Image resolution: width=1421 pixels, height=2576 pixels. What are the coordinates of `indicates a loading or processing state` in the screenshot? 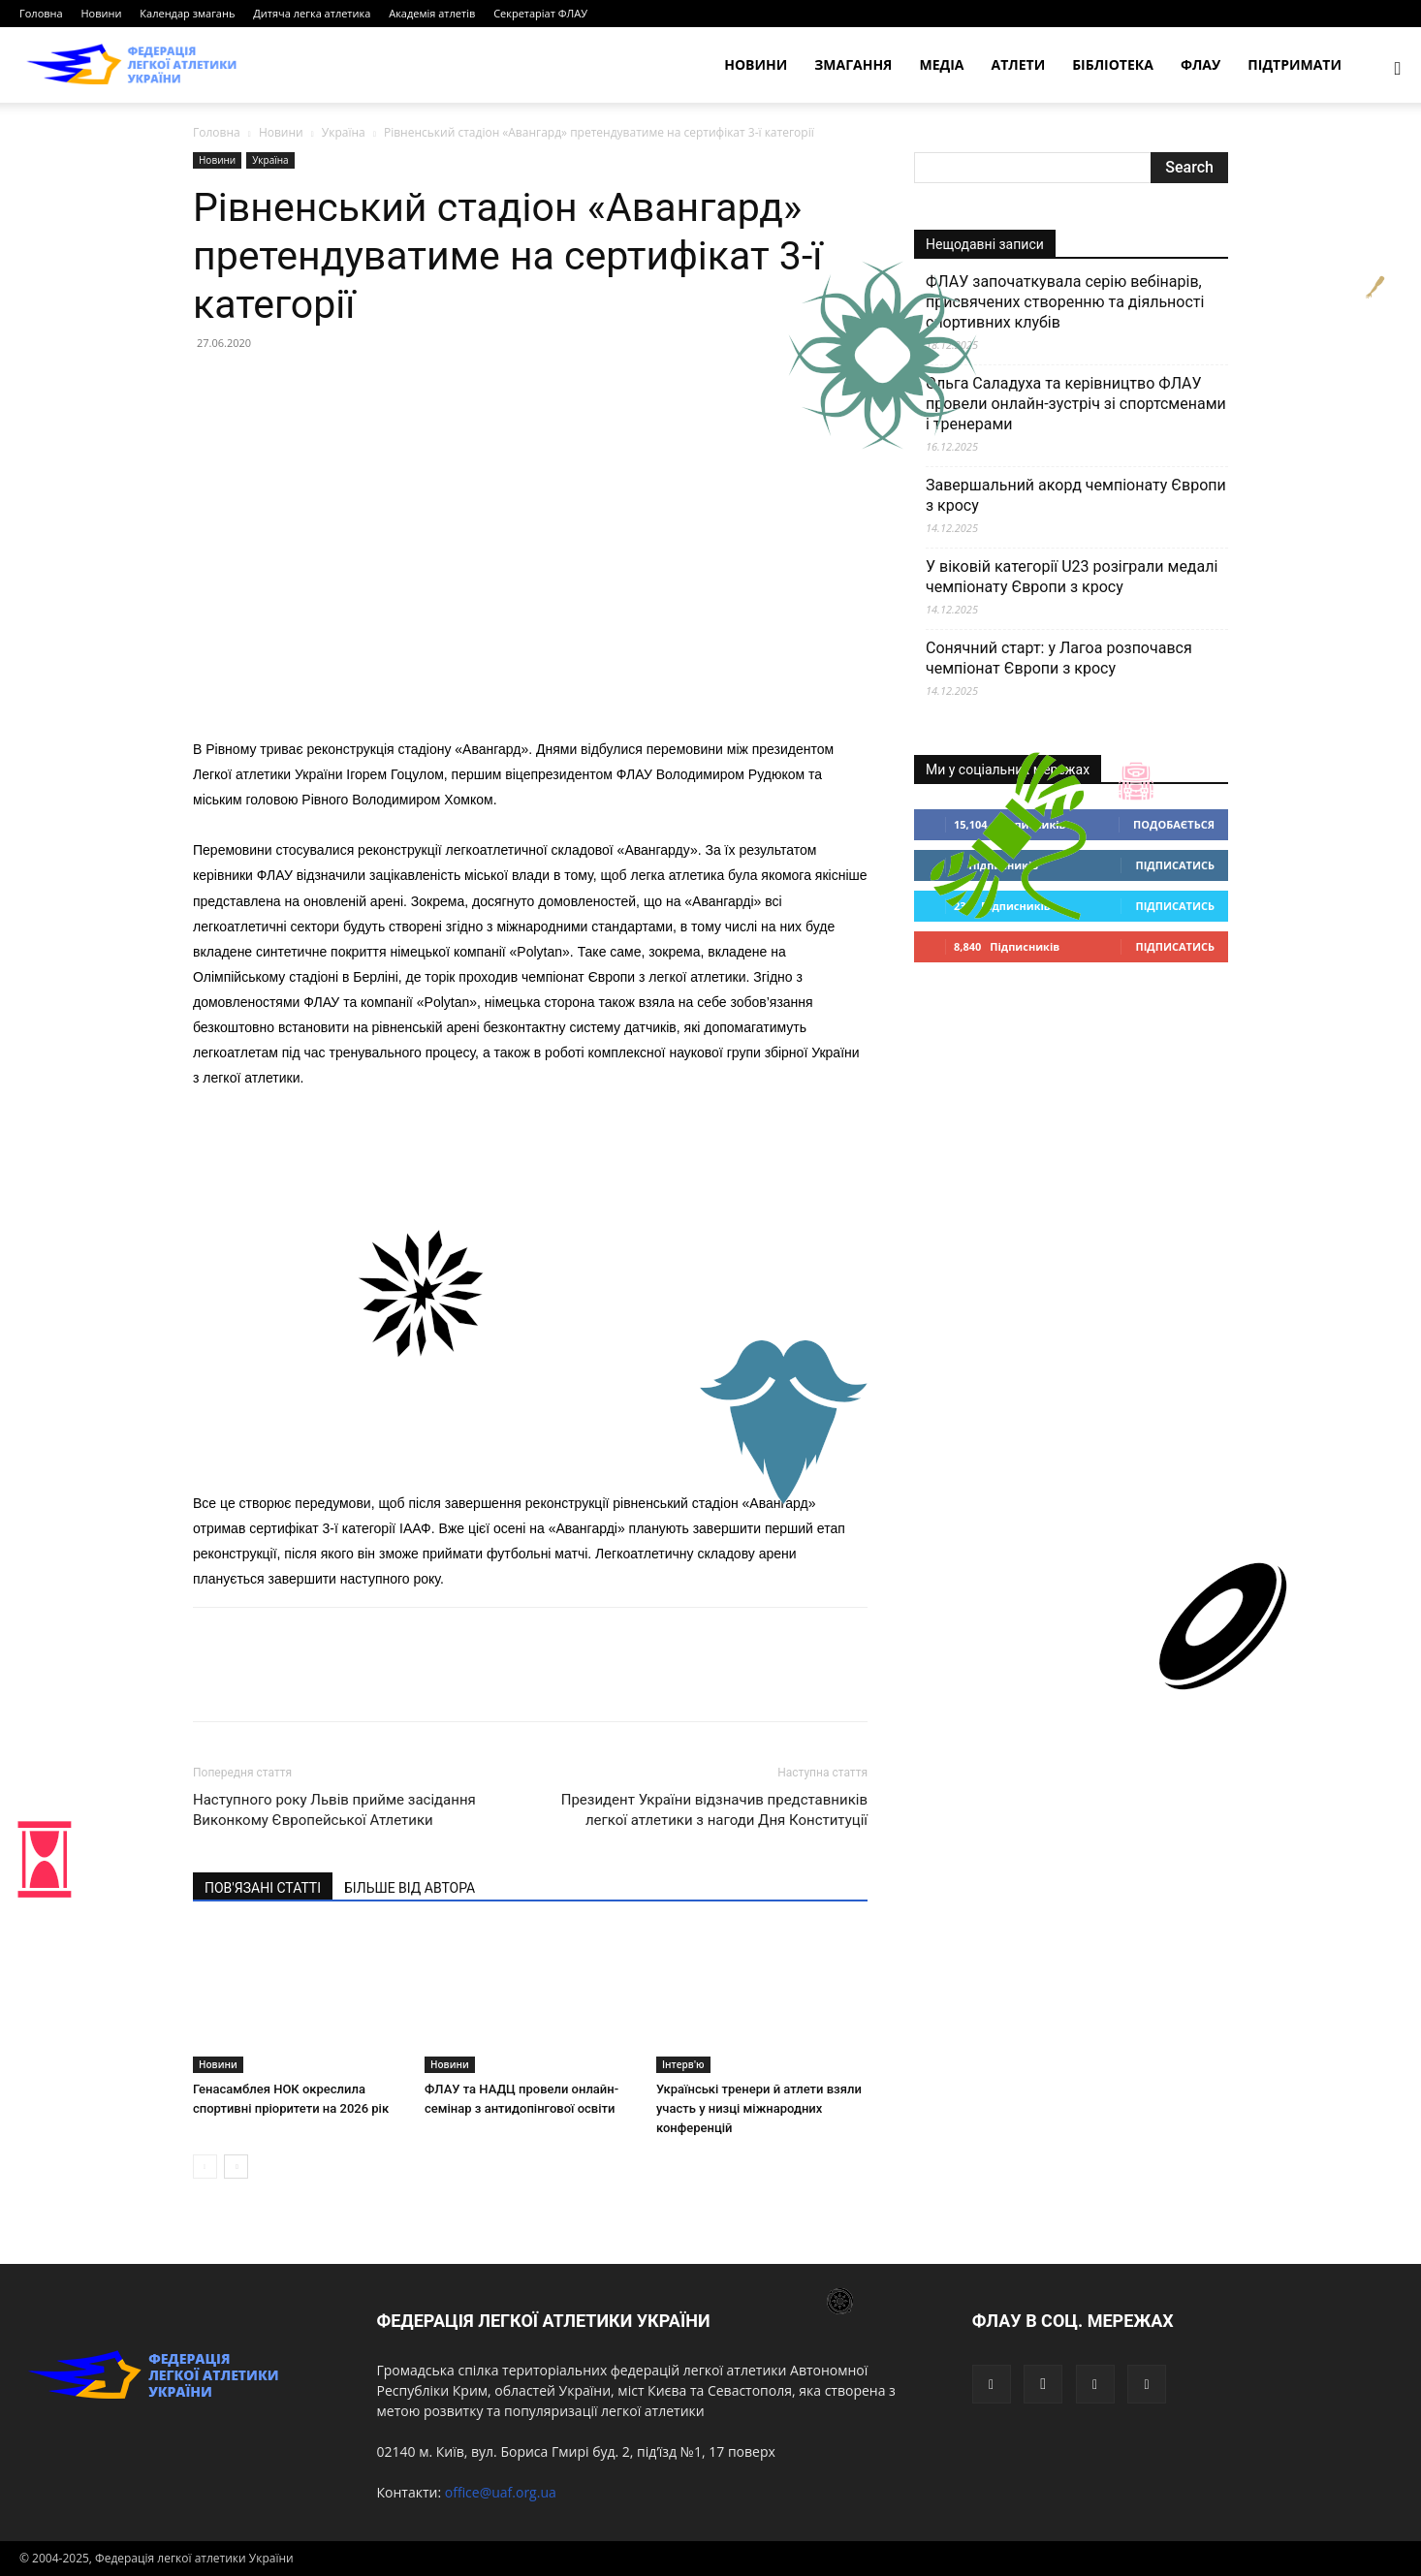 It's located at (44, 1859).